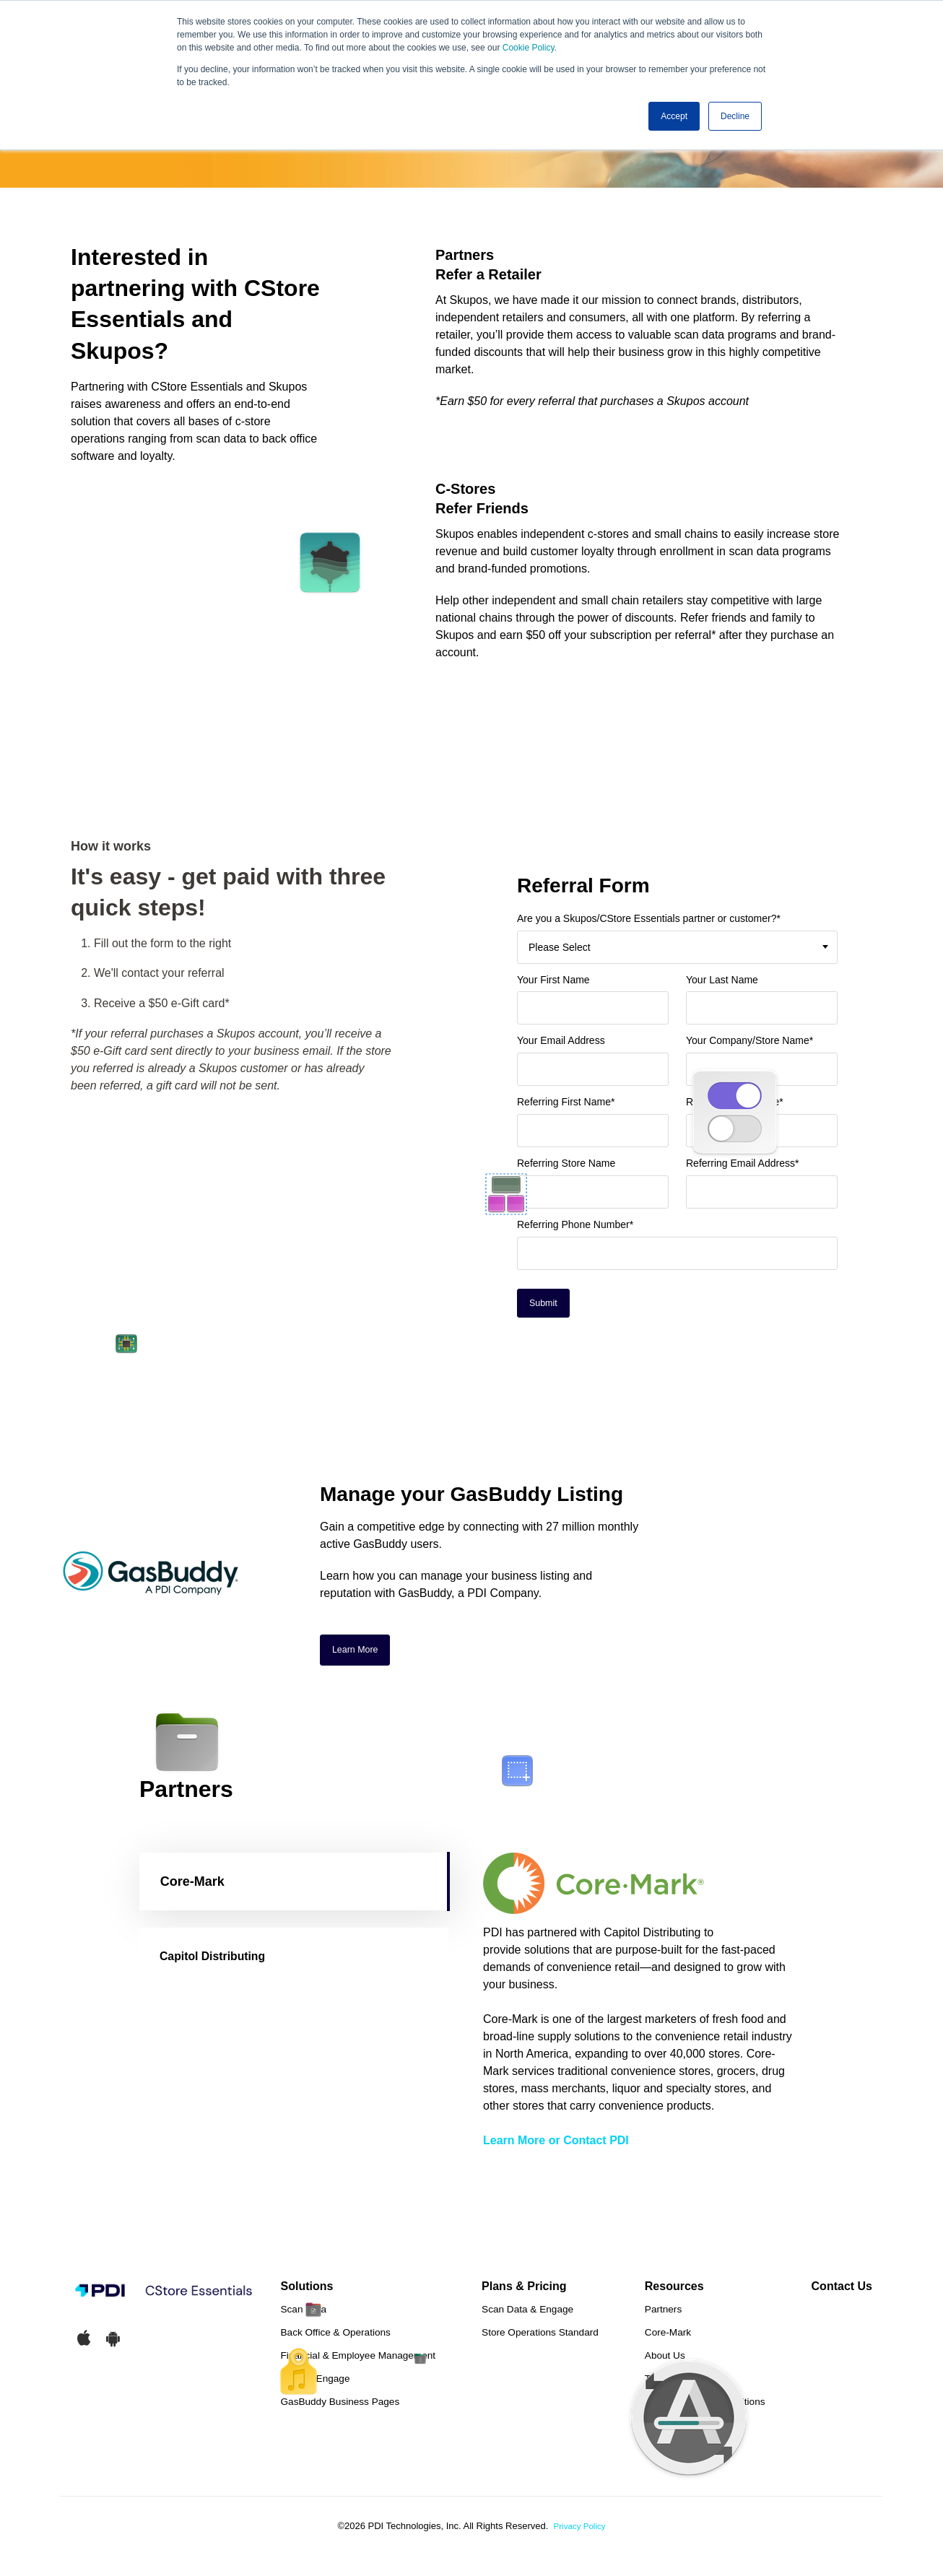 Image resolution: width=943 pixels, height=2576 pixels. Describe the element at coordinates (187, 1742) in the screenshot. I see `open the file manager application` at that location.